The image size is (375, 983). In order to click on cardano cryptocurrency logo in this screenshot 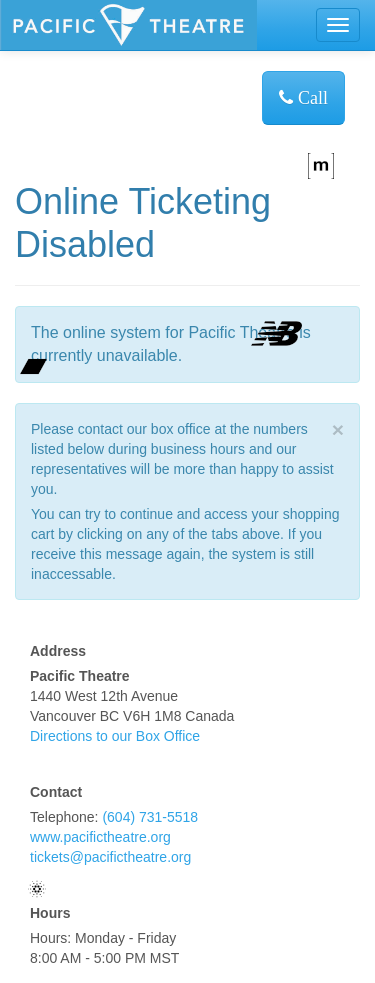, I will do `click(37, 889)`.